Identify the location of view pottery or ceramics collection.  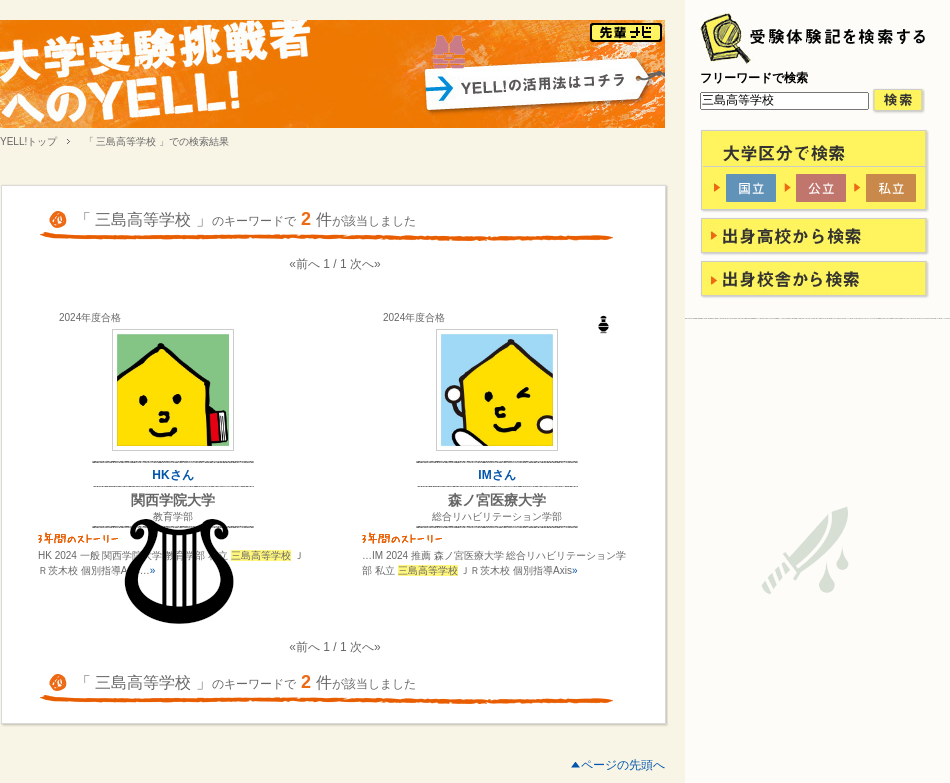
(603, 324).